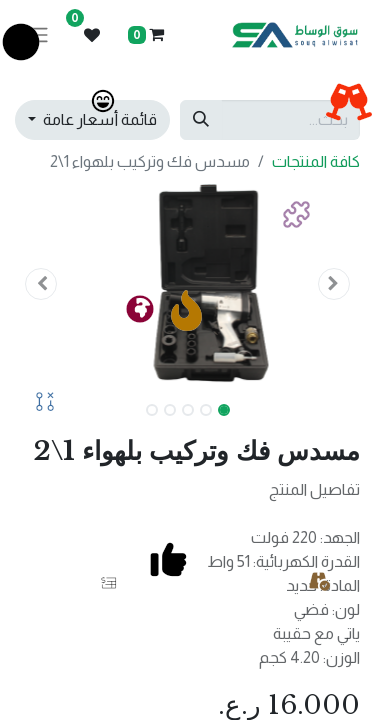 The width and height of the screenshot is (375, 720). What do you see at coordinates (45, 401) in the screenshot?
I see `indicates a closed or rejected pull request` at bounding box center [45, 401].